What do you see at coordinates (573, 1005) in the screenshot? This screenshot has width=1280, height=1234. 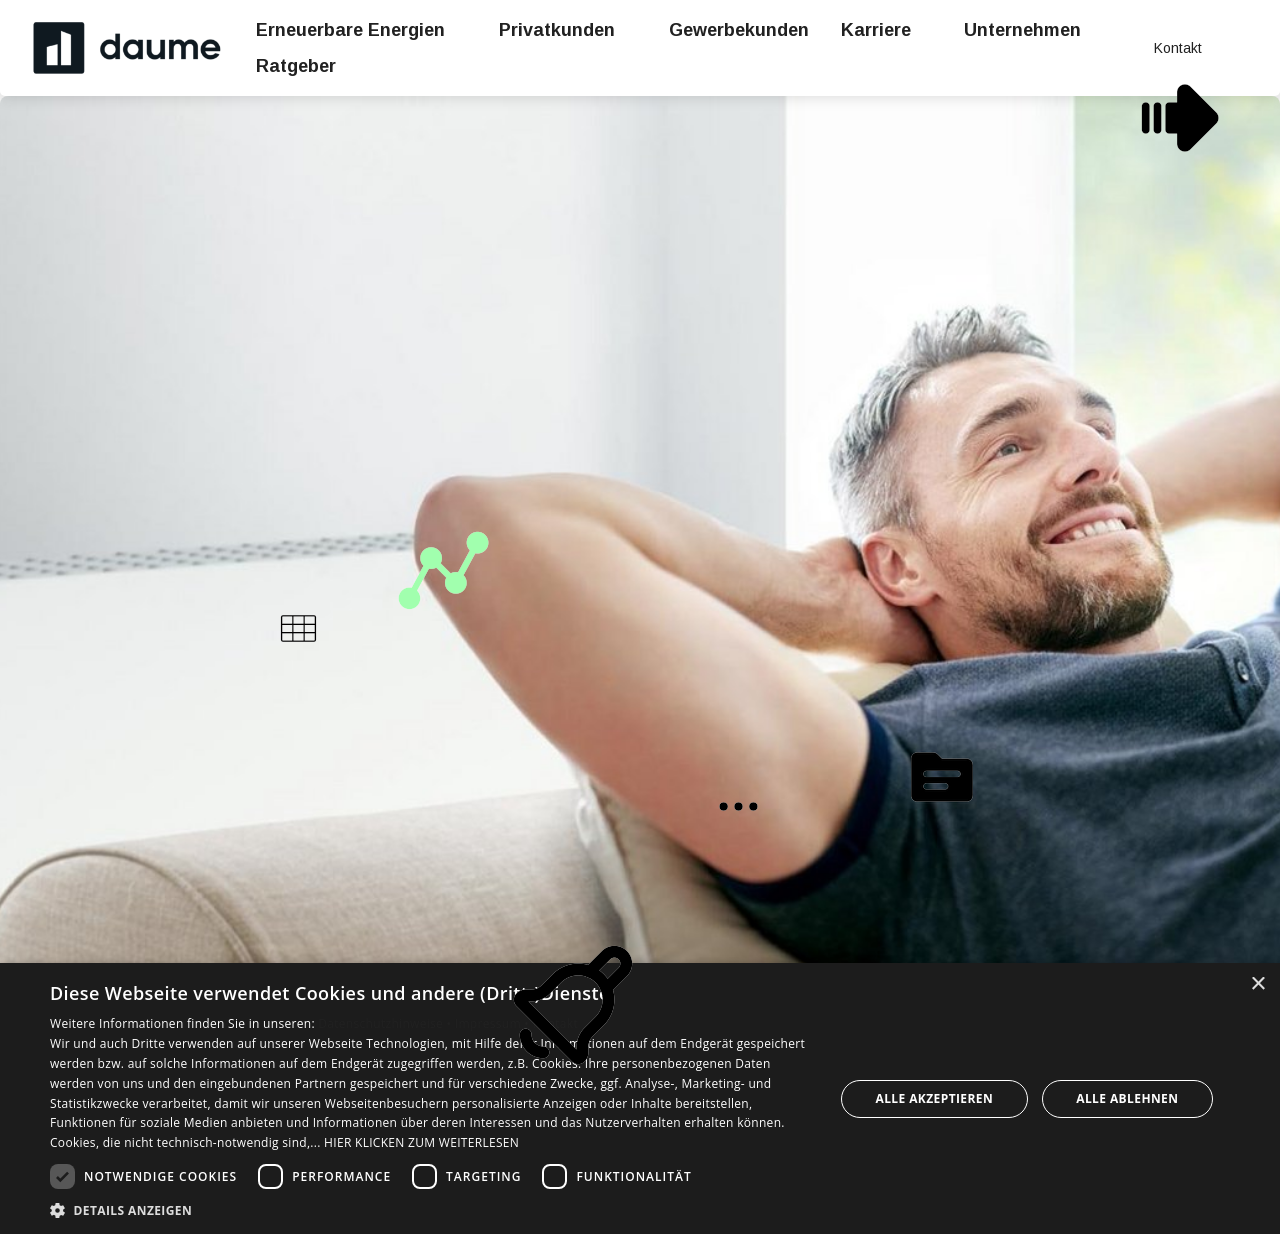 I see `view school notifications or alerts` at bounding box center [573, 1005].